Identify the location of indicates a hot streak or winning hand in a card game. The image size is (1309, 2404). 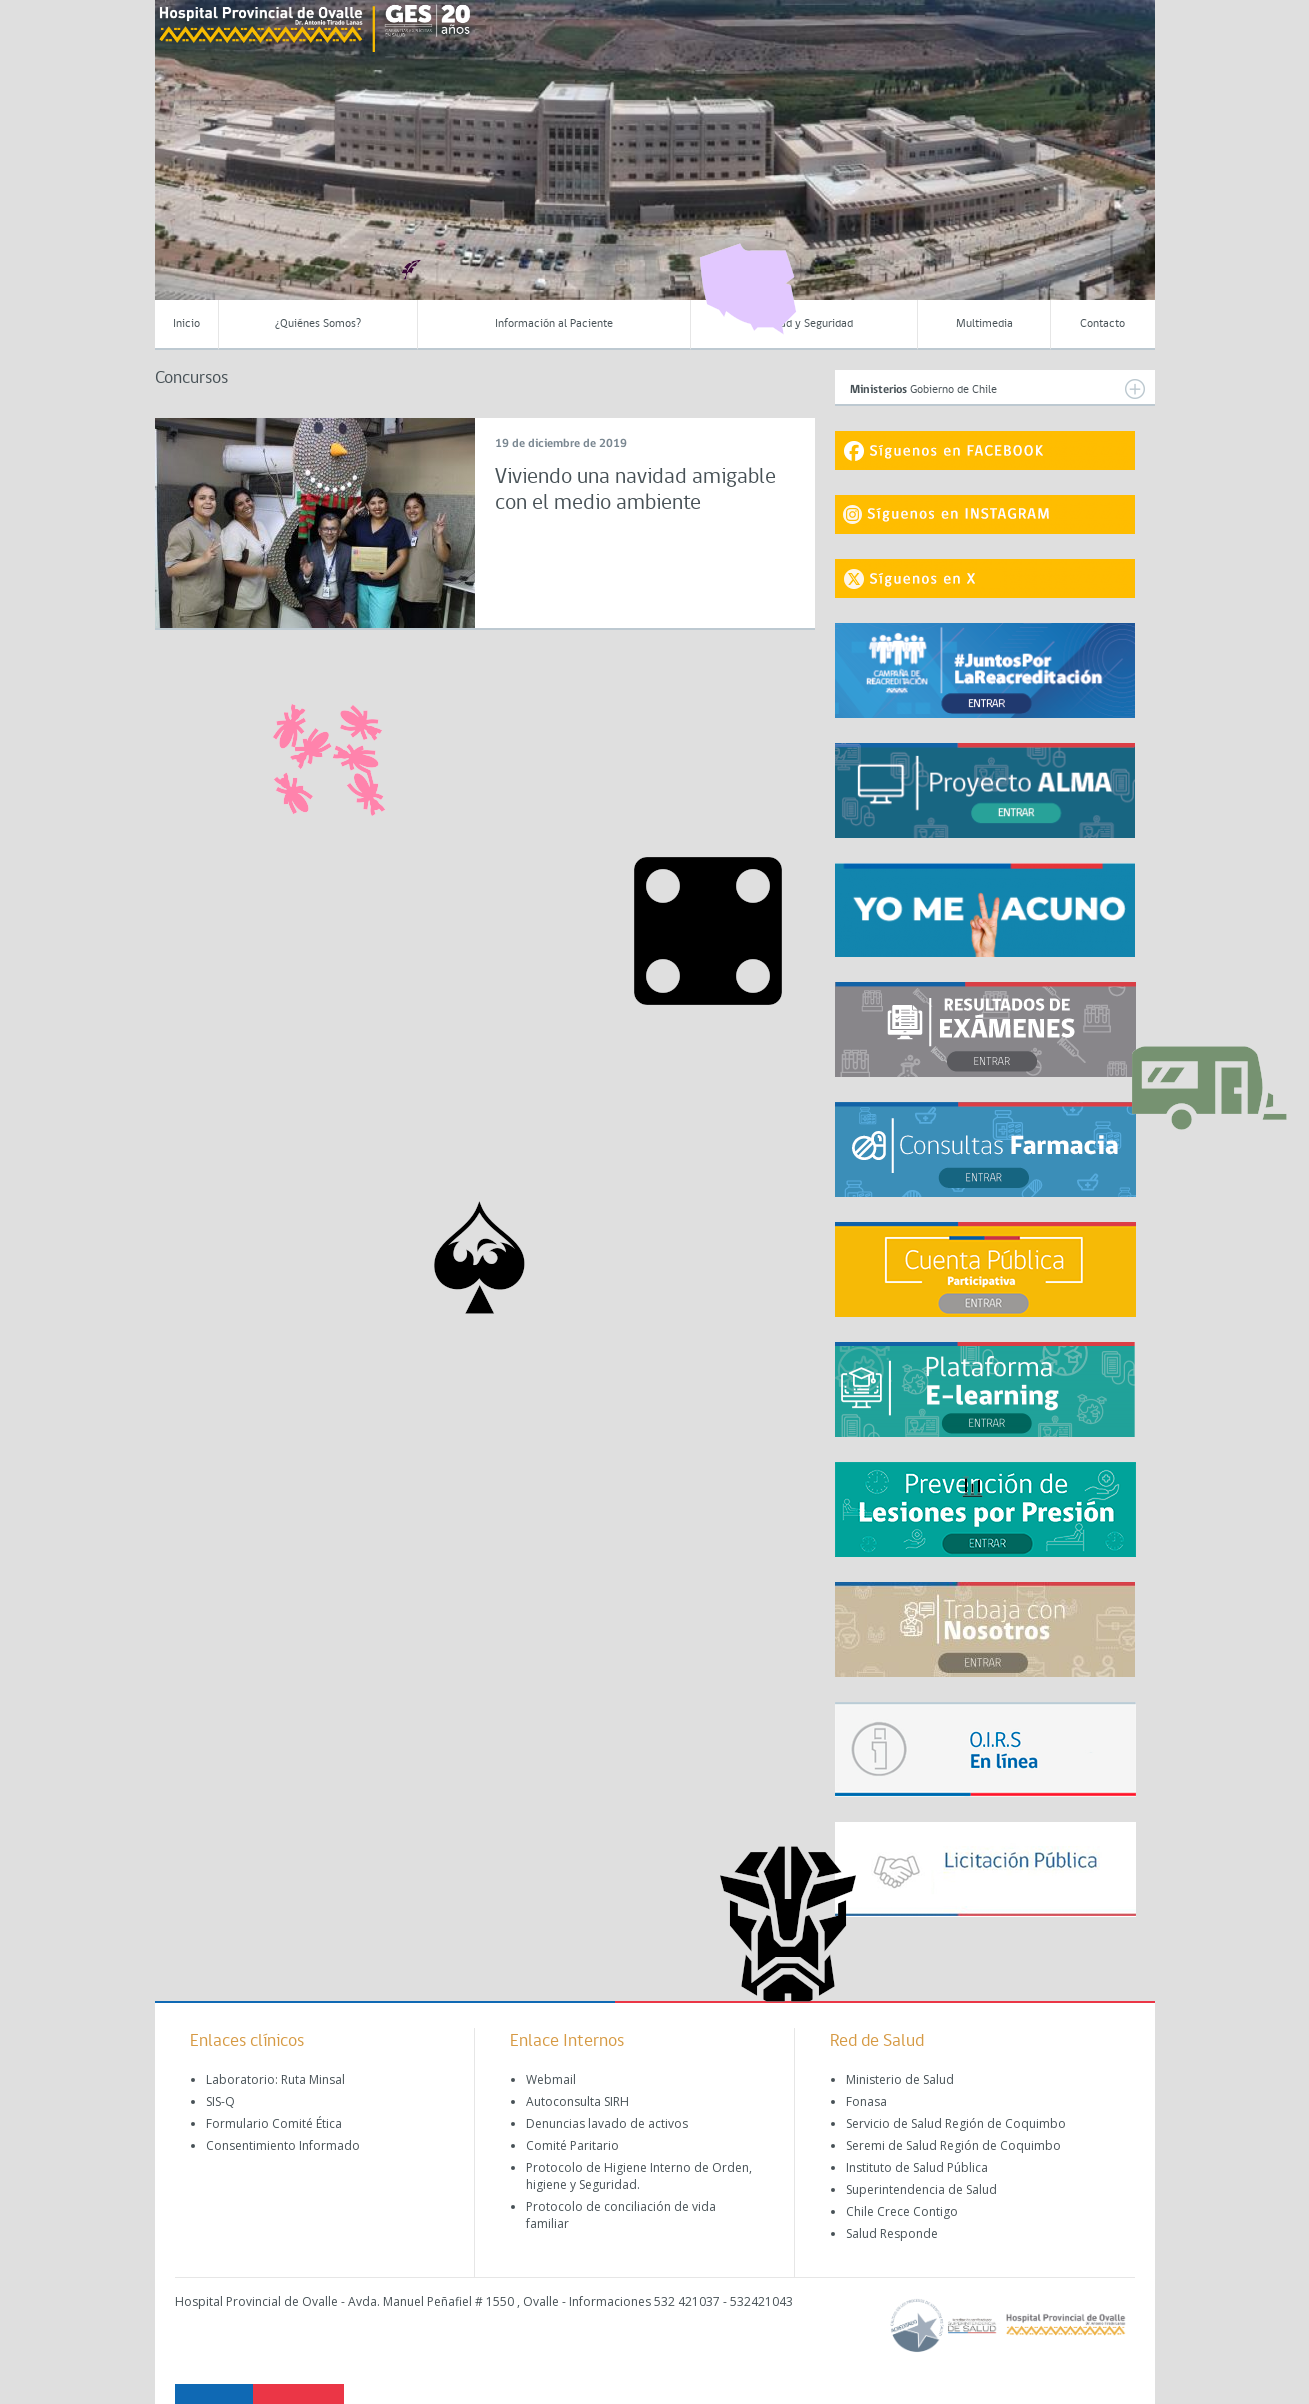
(479, 1258).